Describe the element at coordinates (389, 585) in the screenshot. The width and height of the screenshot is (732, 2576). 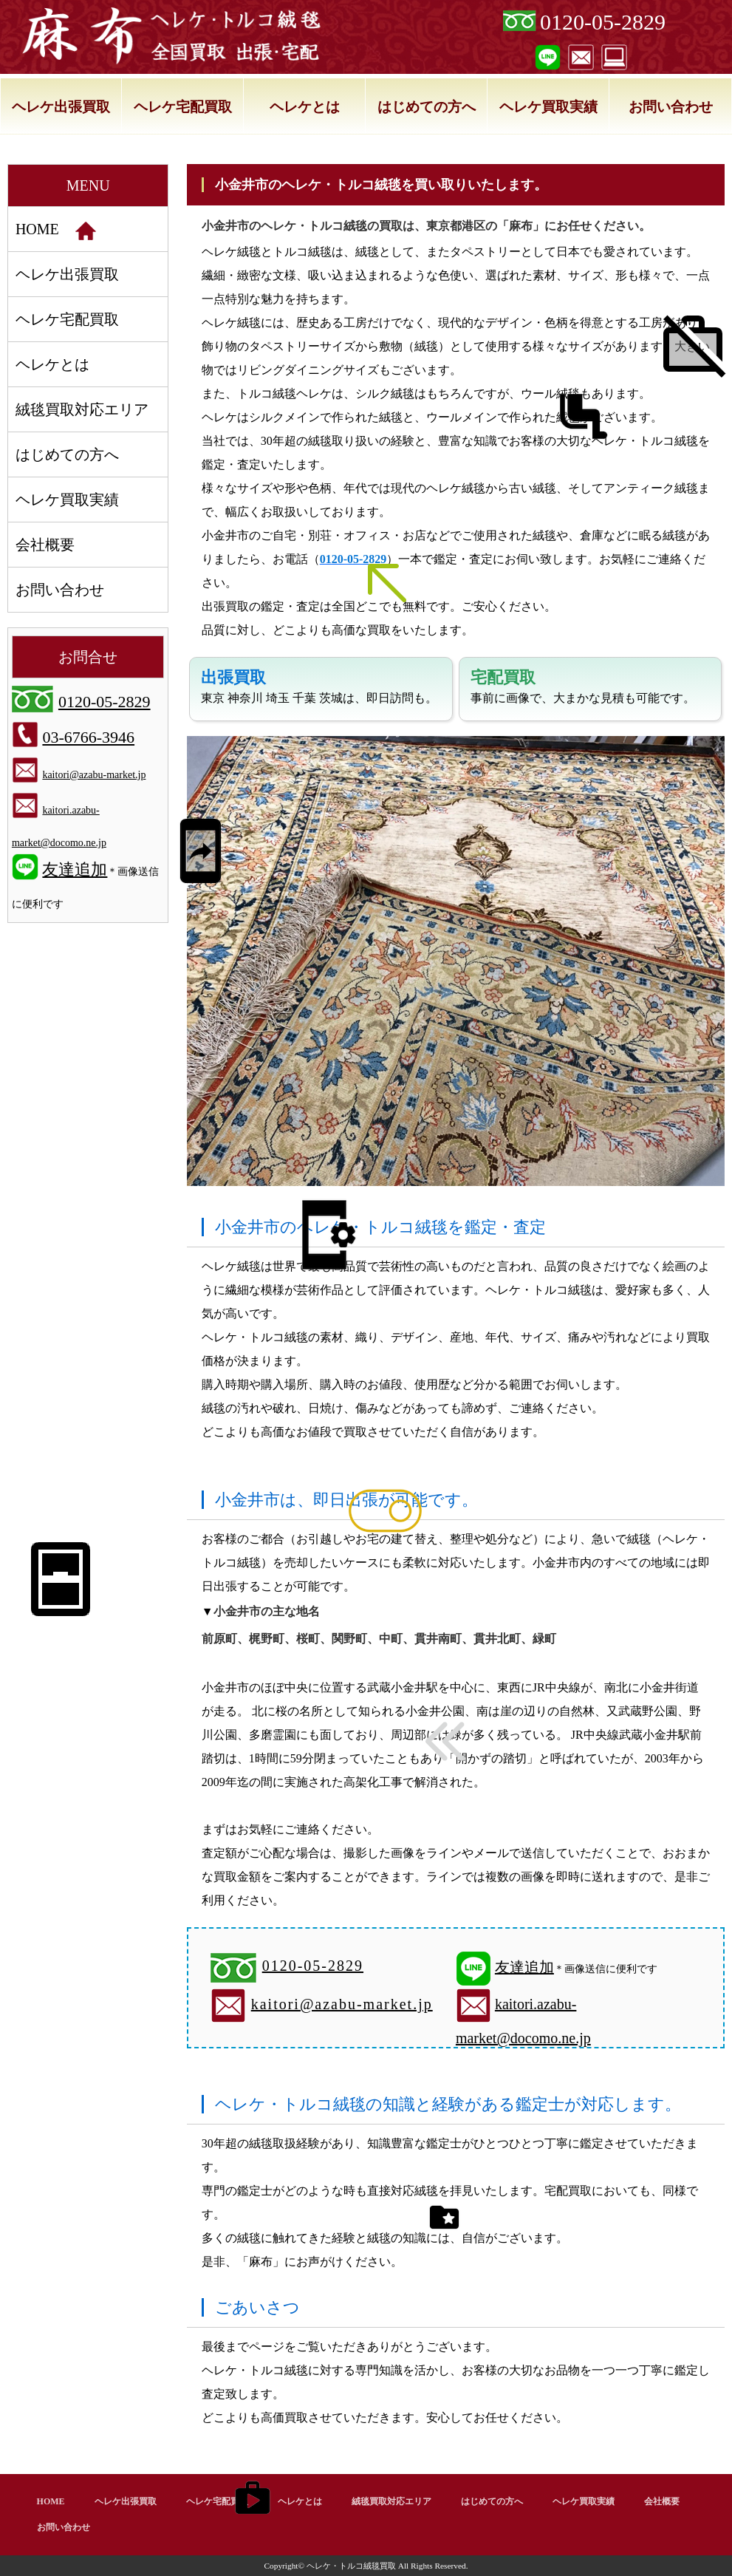
I see `navigate back to previous page` at that location.